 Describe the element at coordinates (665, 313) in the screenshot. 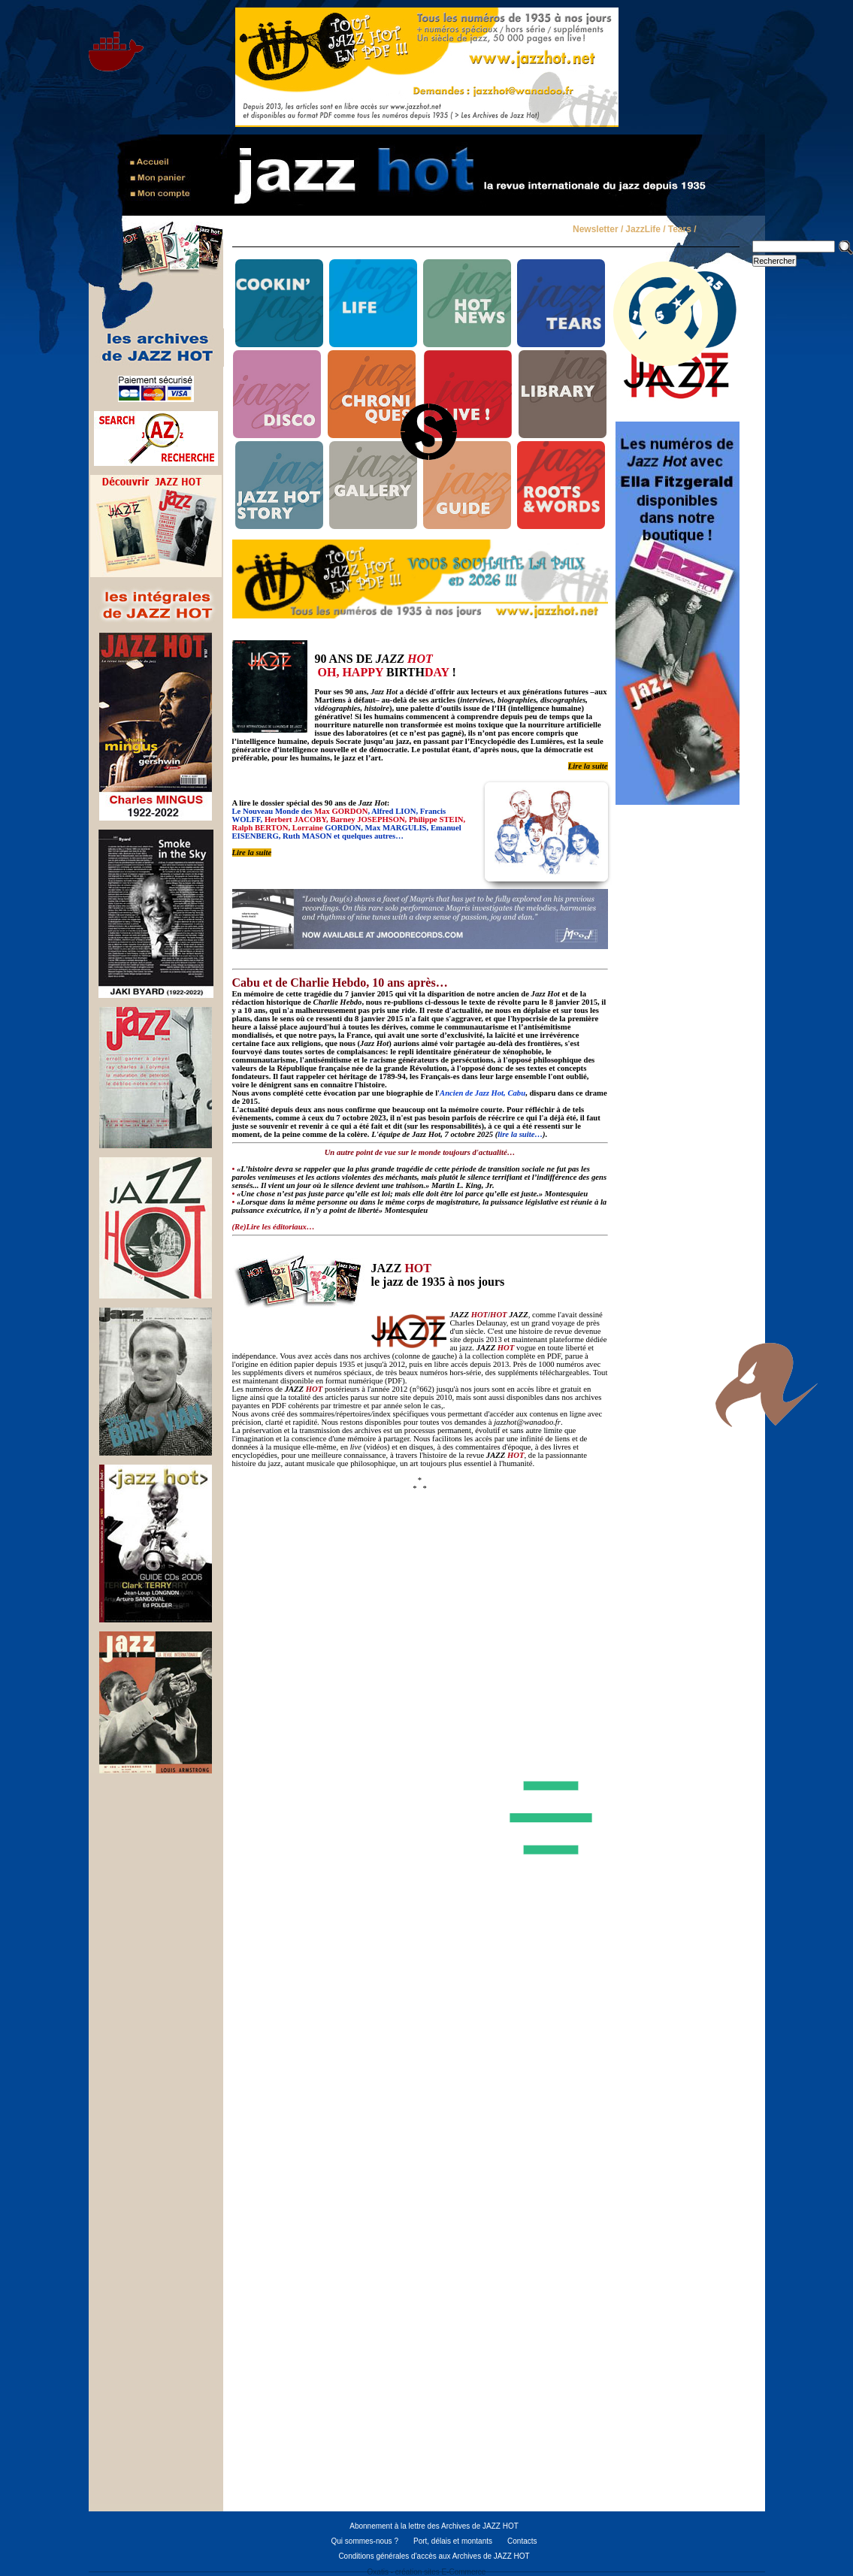

I see `open the dashboard` at that location.